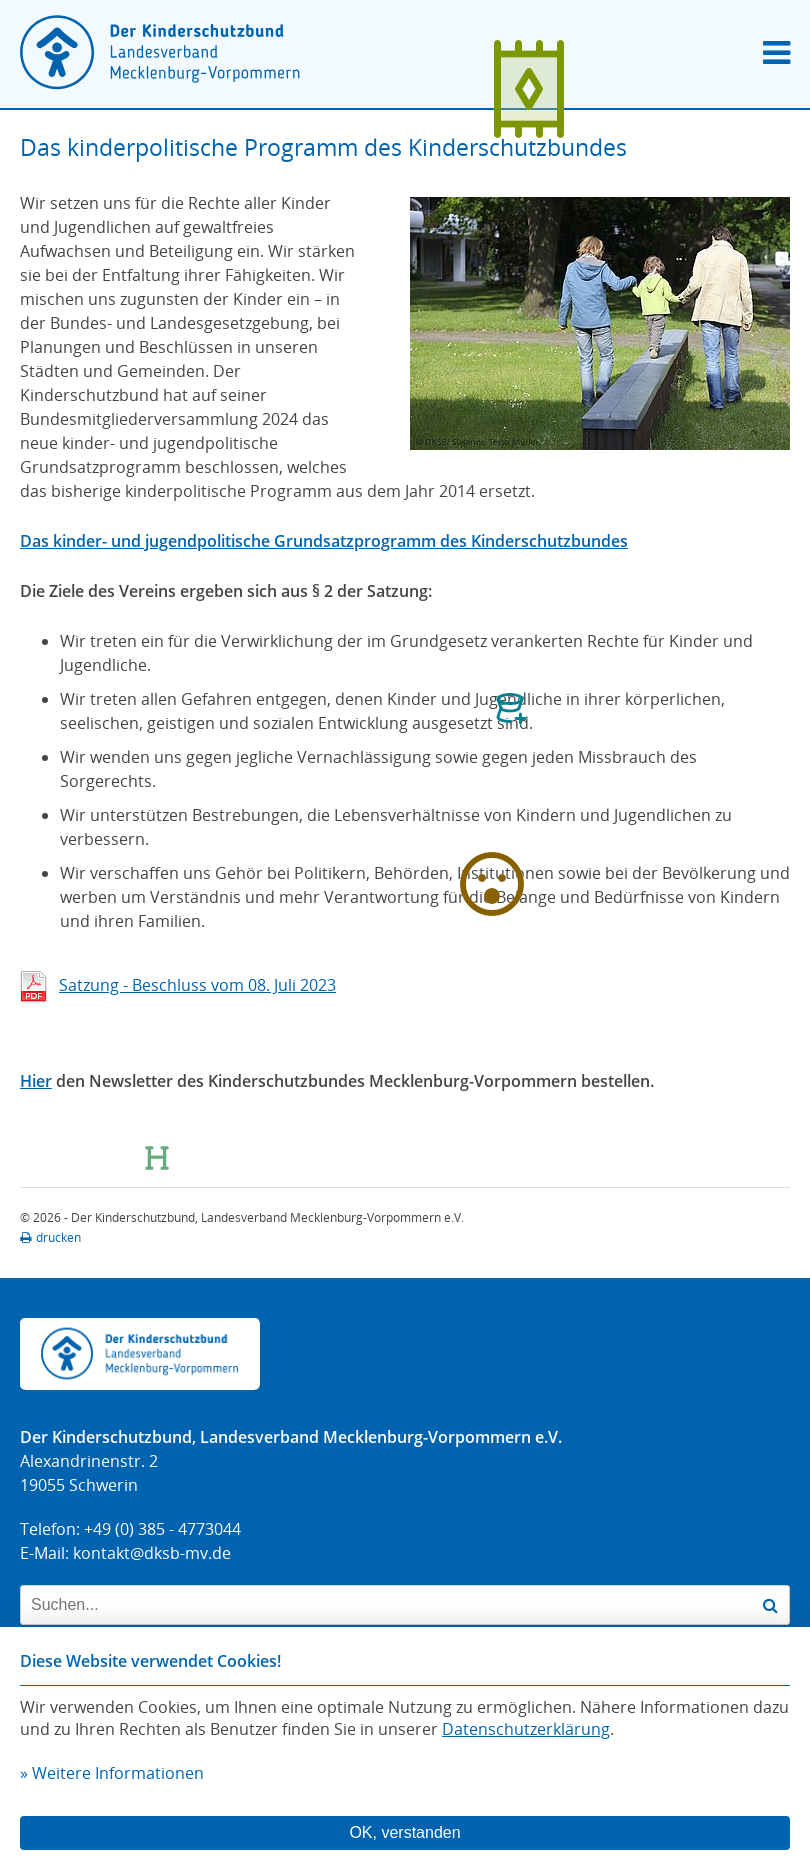 This screenshot has width=810, height=1870. Describe the element at coordinates (510, 708) in the screenshot. I see `add a new diabolo or juggling item` at that location.